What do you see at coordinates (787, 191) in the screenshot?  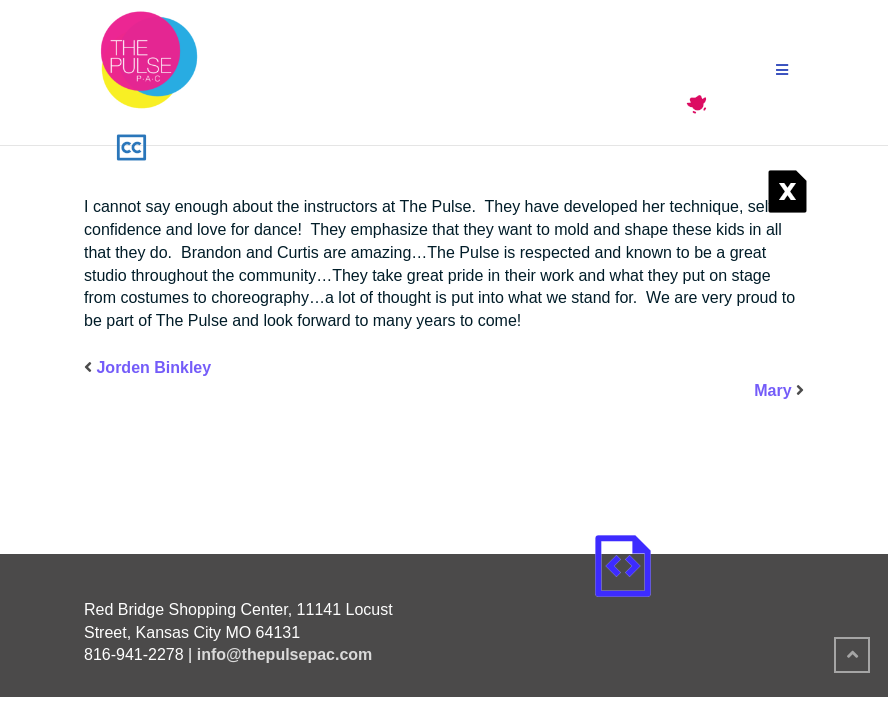 I see `open an excel spreadsheet file` at bounding box center [787, 191].